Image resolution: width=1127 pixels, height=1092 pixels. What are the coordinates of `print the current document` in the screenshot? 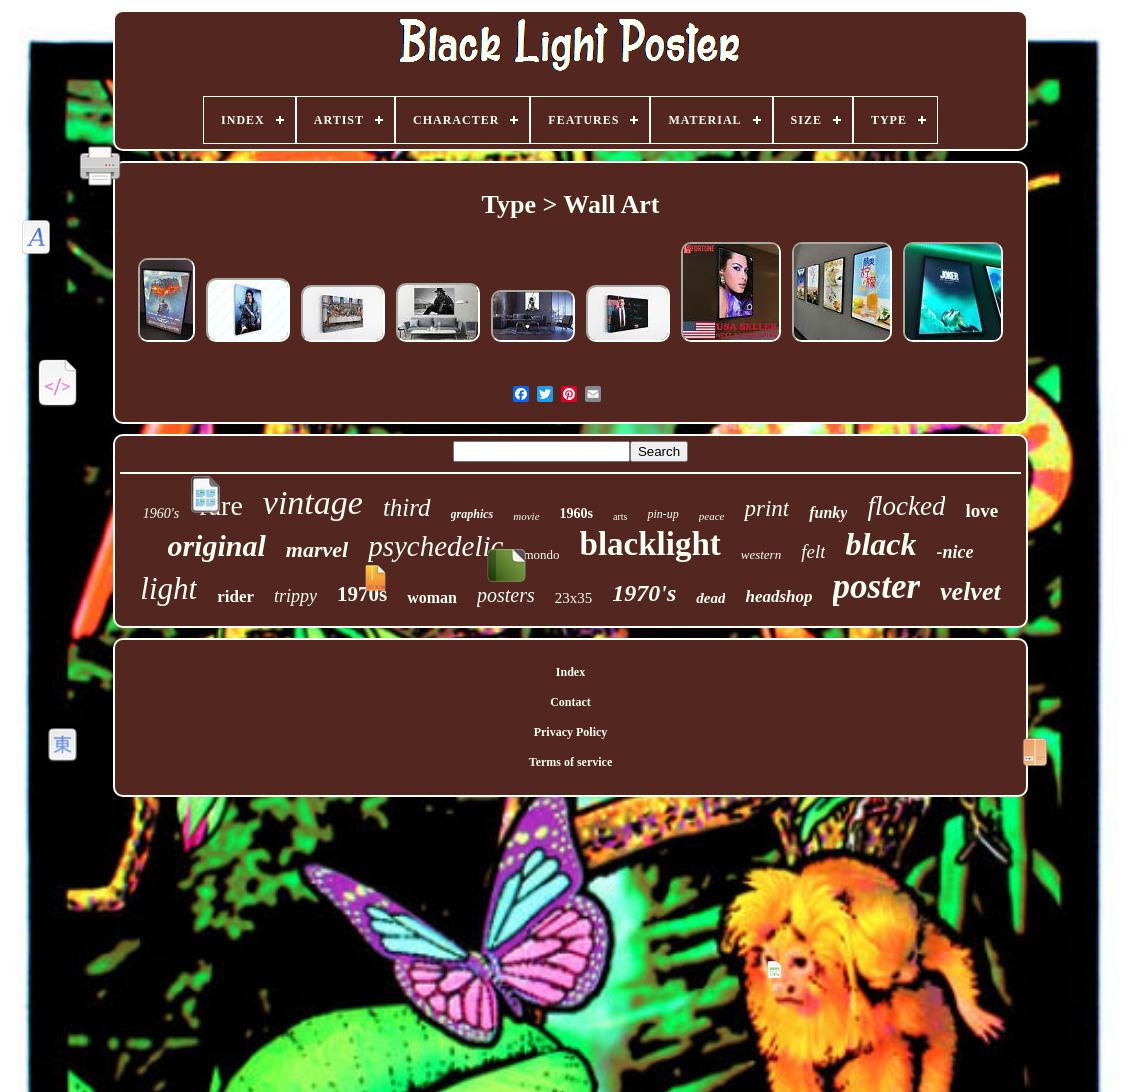 It's located at (100, 166).